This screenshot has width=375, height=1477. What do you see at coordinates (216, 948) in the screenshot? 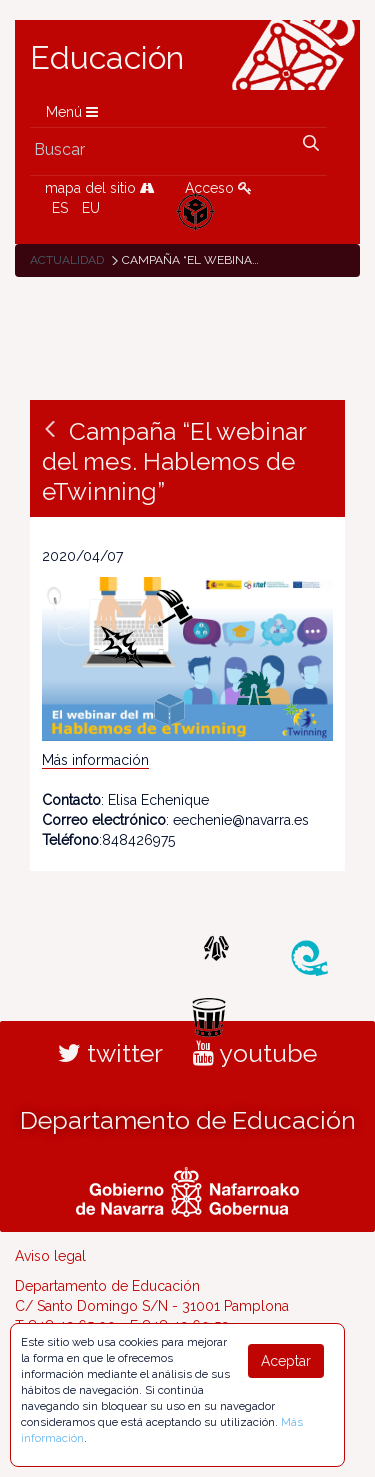
I see `view your collected crystals or gems` at bounding box center [216, 948].